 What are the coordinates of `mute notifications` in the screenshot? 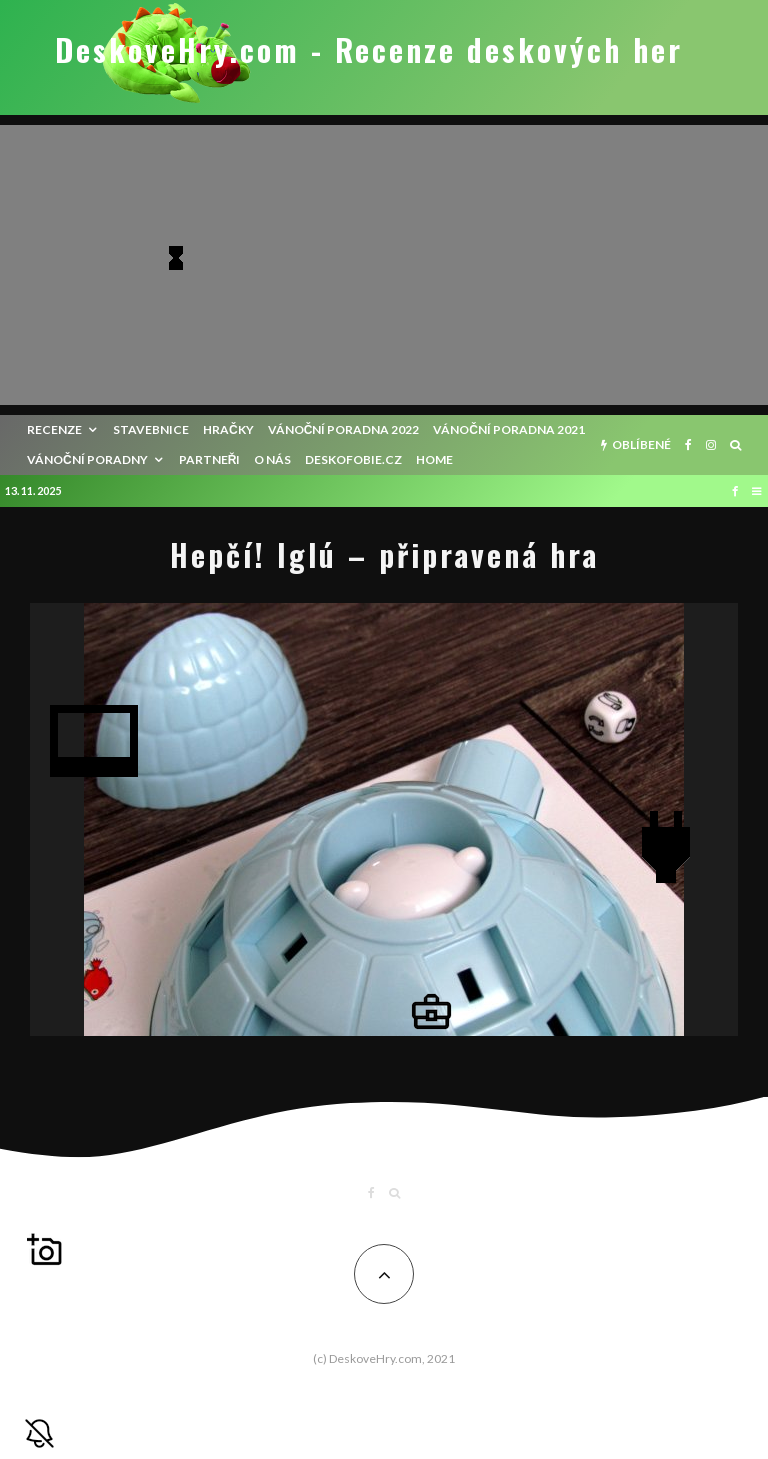 It's located at (39, 1433).